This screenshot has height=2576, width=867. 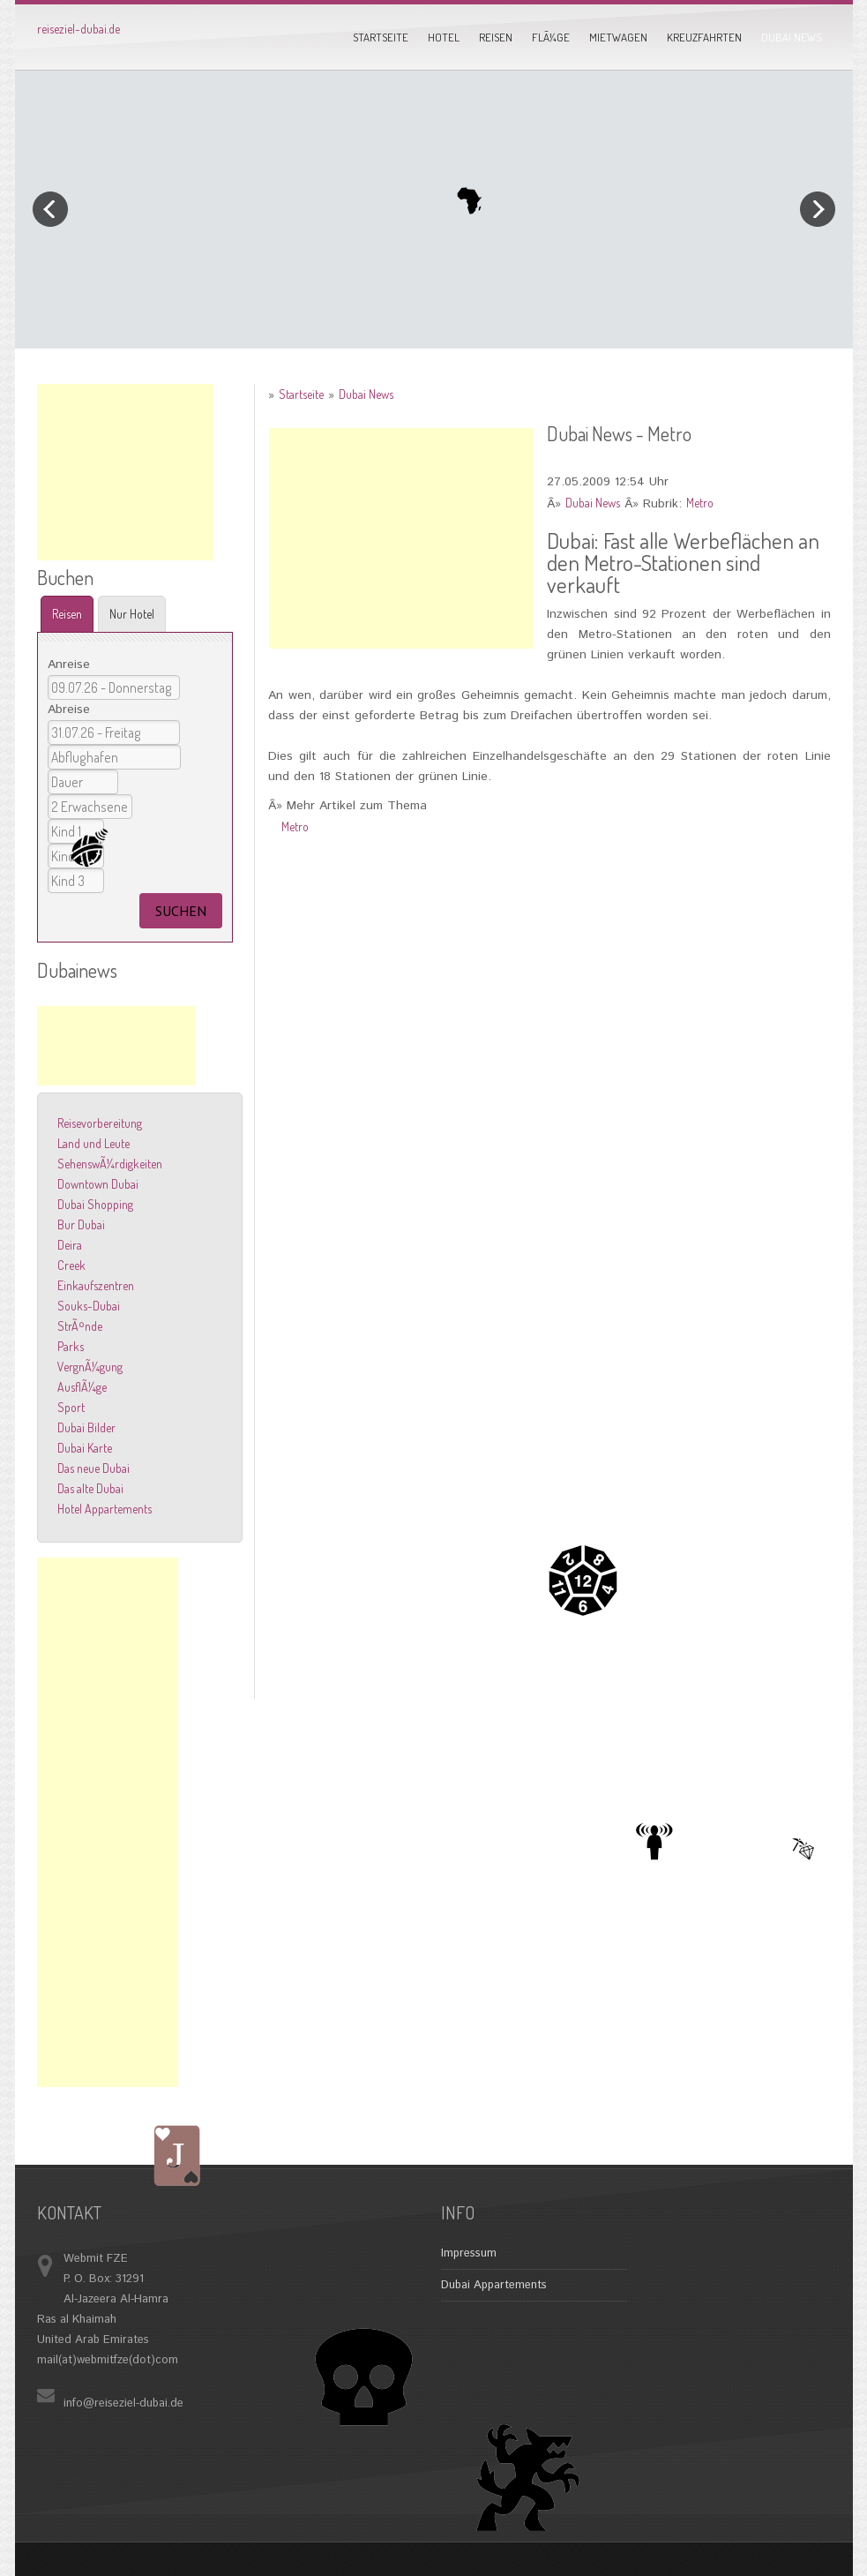 I want to click on select africa as your region, so click(x=469, y=200).